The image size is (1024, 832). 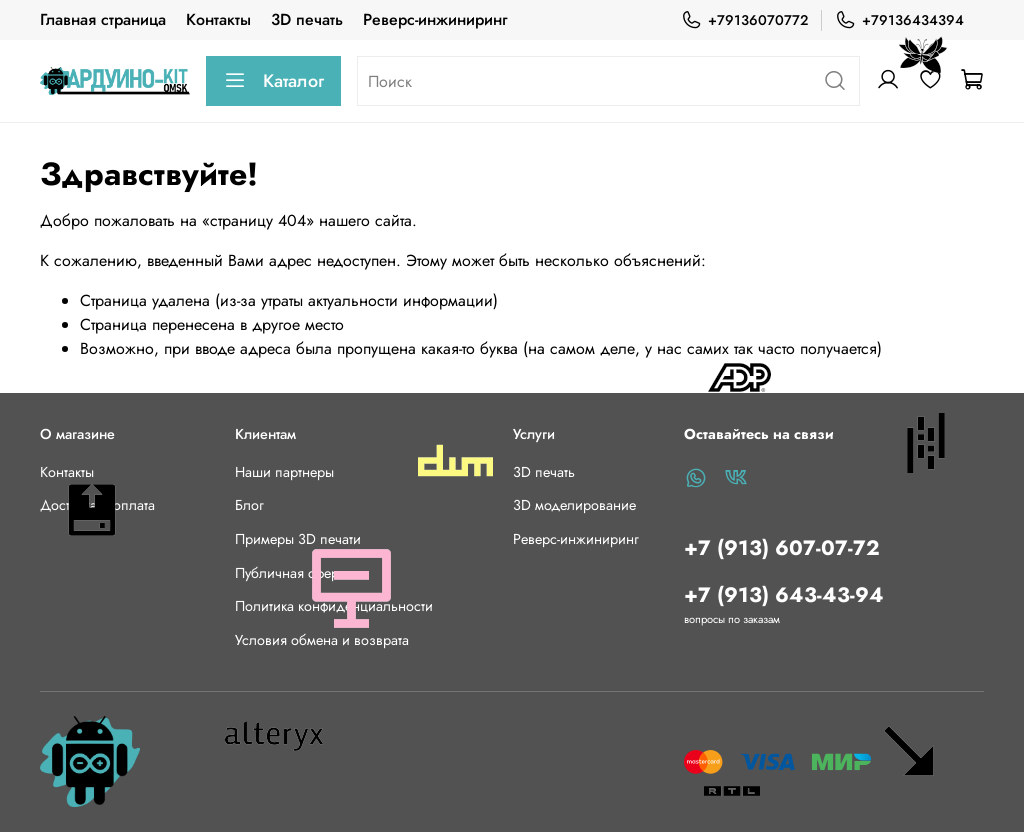 What do you see at coordinates (910, 752) in the screenshot?
I see `navigate to the next section below` at bounding box center [910, 752].